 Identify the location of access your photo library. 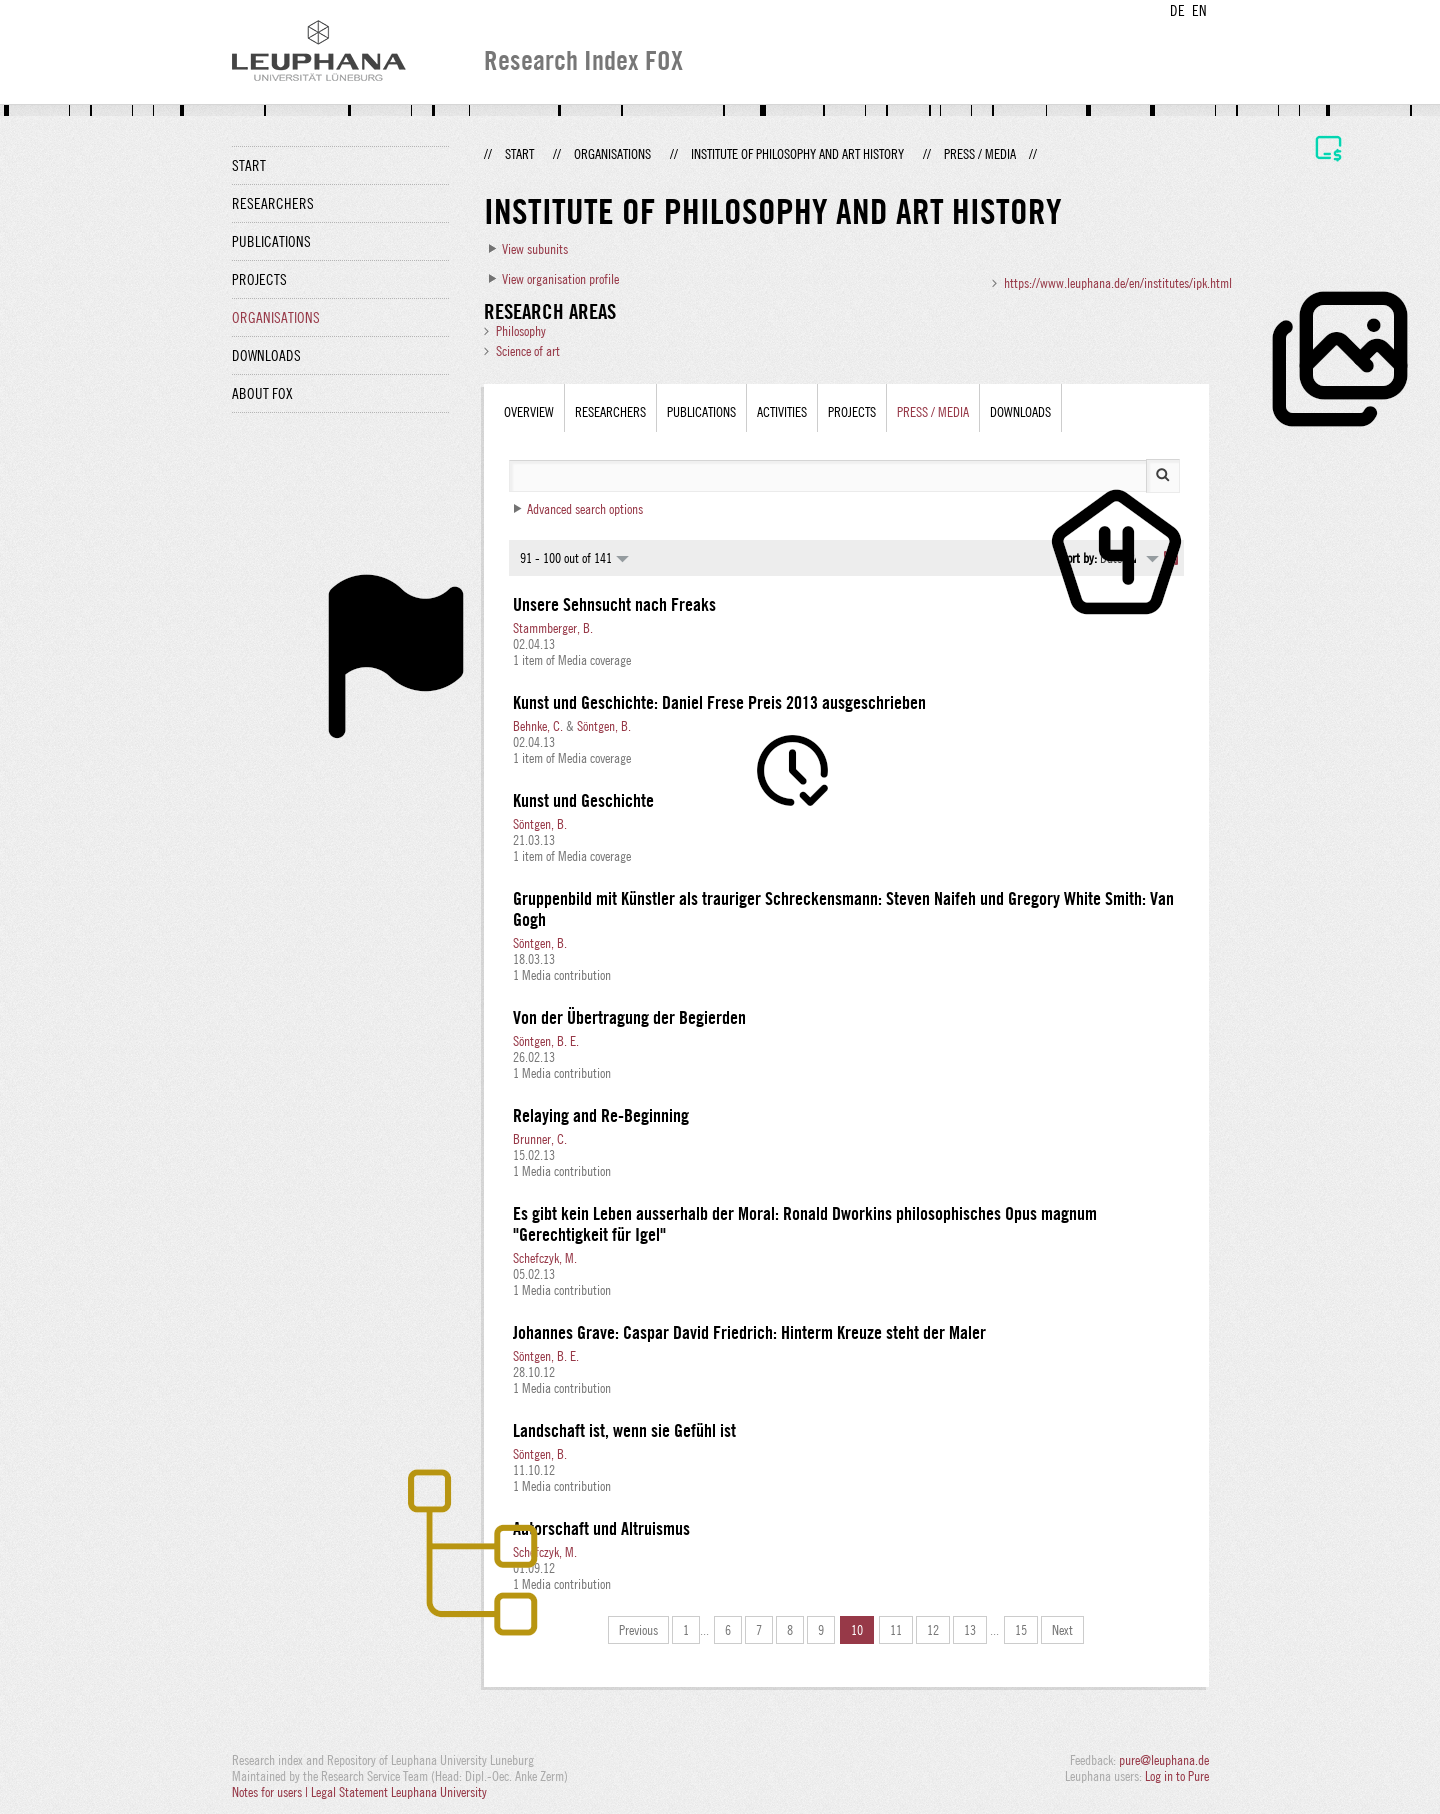
(1340, 359).